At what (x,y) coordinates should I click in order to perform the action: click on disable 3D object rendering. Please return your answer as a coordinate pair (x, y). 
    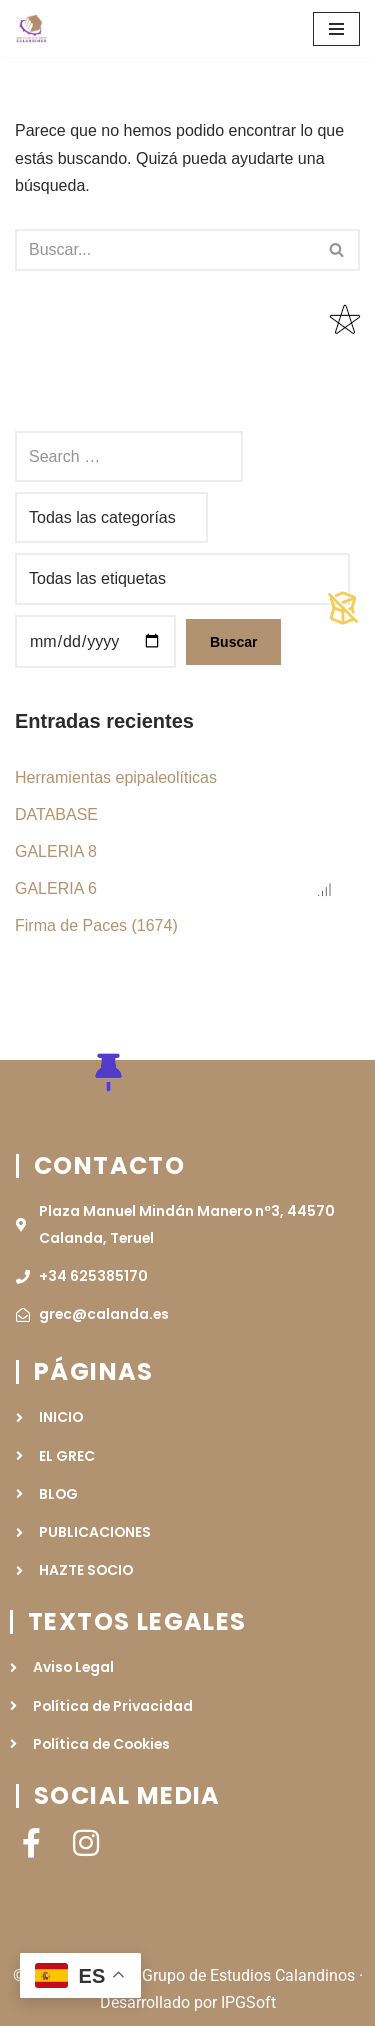
    Looking at the image, I should click on (343, 608).